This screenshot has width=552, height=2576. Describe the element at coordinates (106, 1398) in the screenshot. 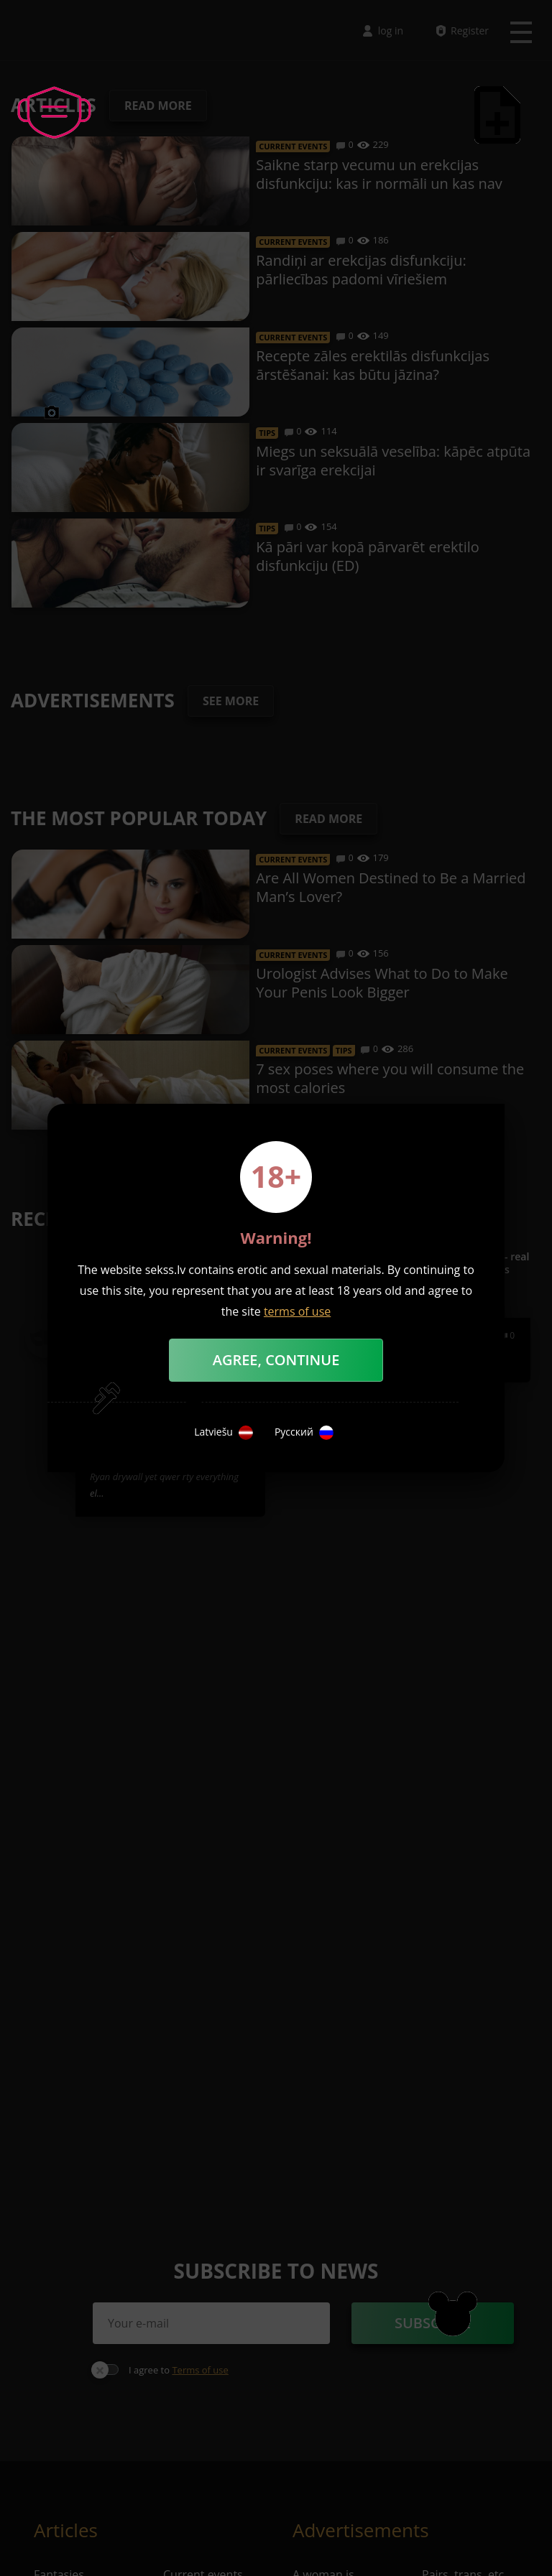

I see `access plumbing services or information` at that location.